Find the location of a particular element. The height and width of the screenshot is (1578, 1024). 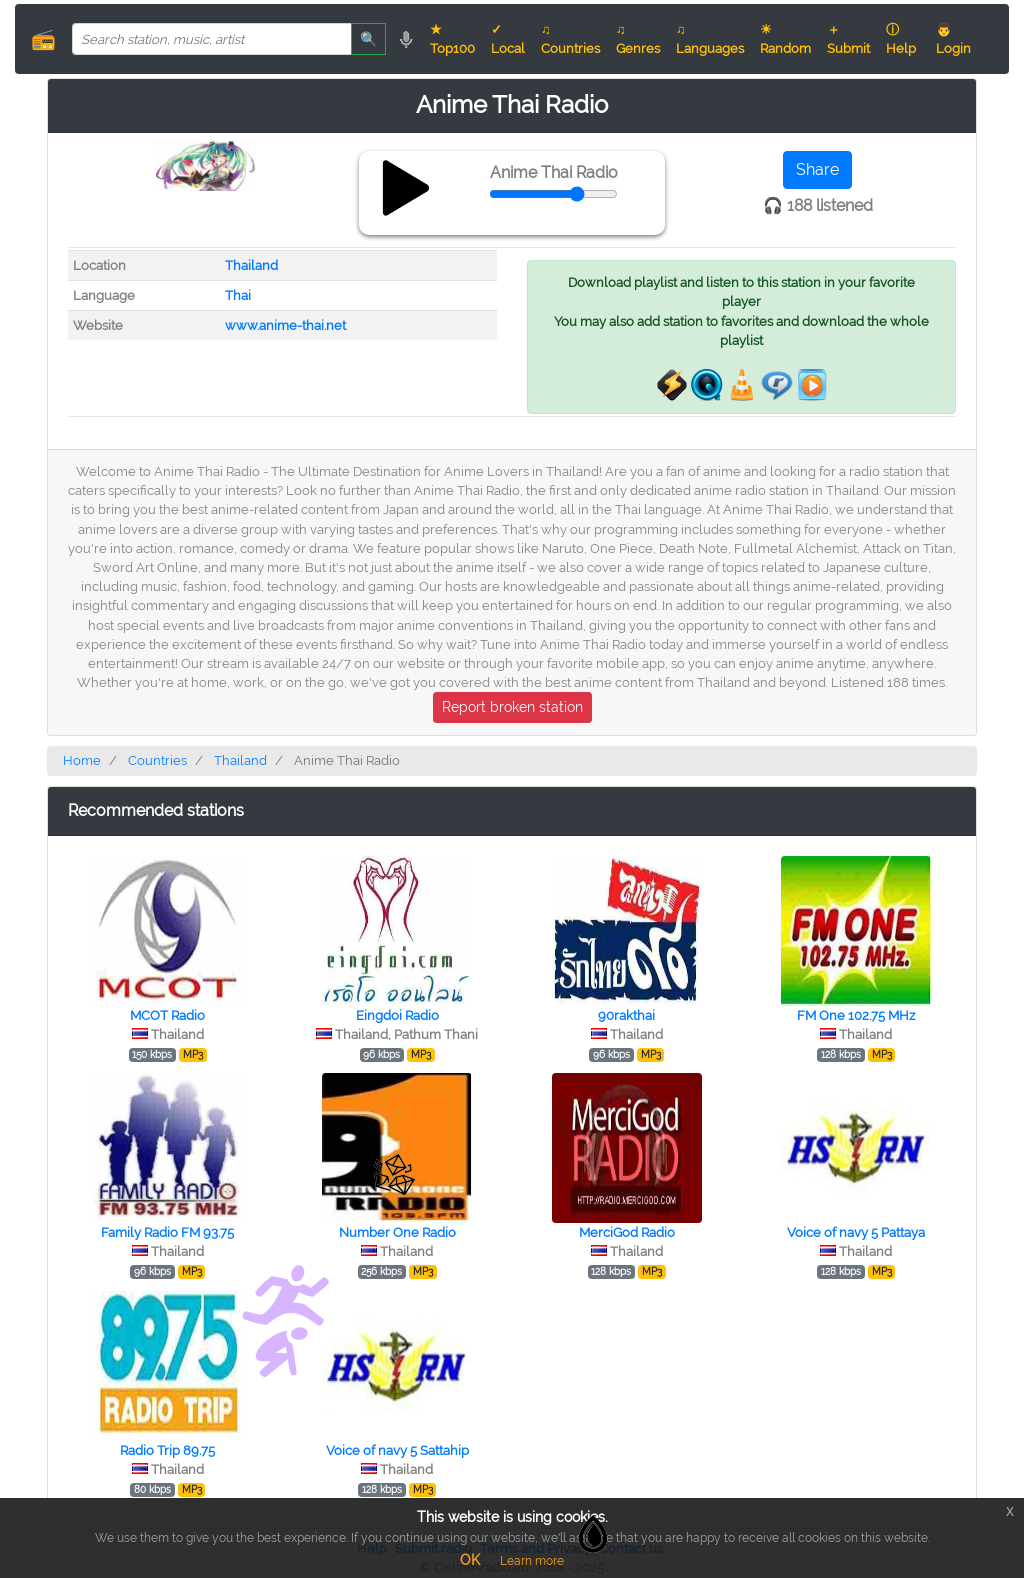

play leapfrog mini-game is located at coordinates (285, 1321).